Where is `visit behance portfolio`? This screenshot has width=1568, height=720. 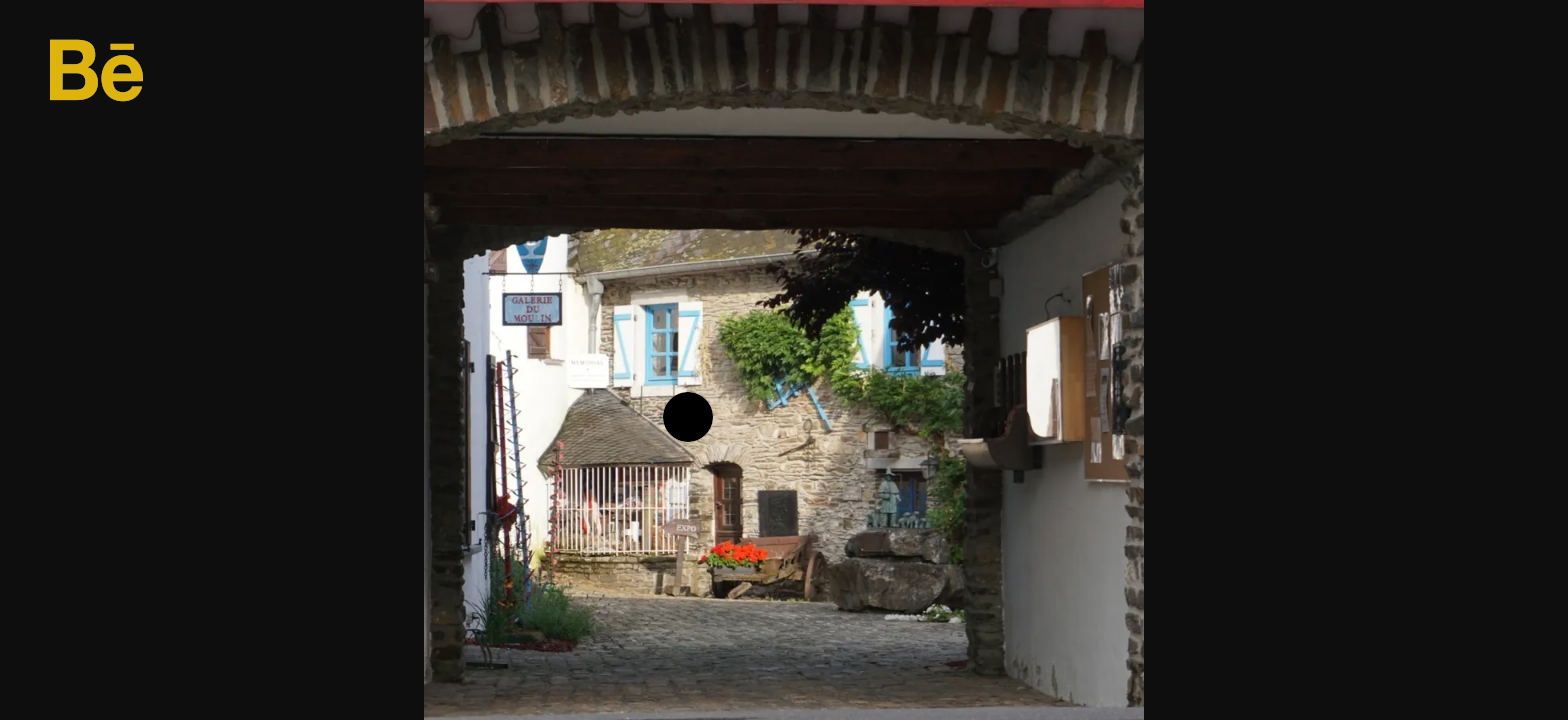
visit behance portfolio is located at coordinates (96, 70).